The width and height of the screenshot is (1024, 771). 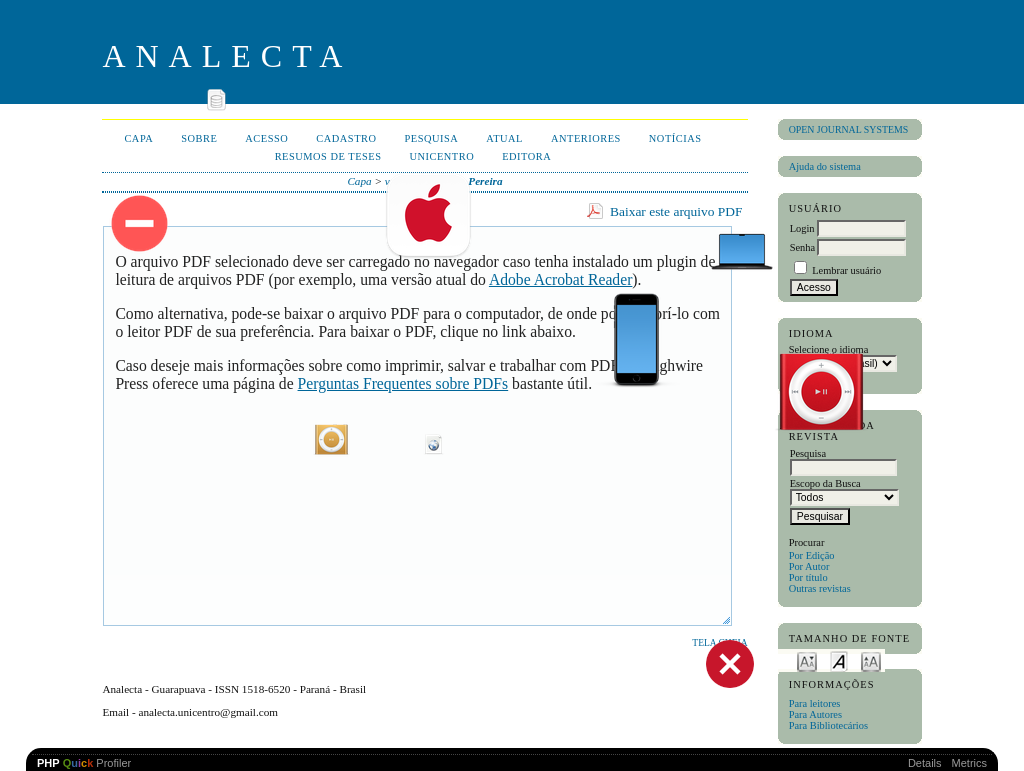 I want to click on access AppleCare support for your Mac, so click(x=428, y=214).